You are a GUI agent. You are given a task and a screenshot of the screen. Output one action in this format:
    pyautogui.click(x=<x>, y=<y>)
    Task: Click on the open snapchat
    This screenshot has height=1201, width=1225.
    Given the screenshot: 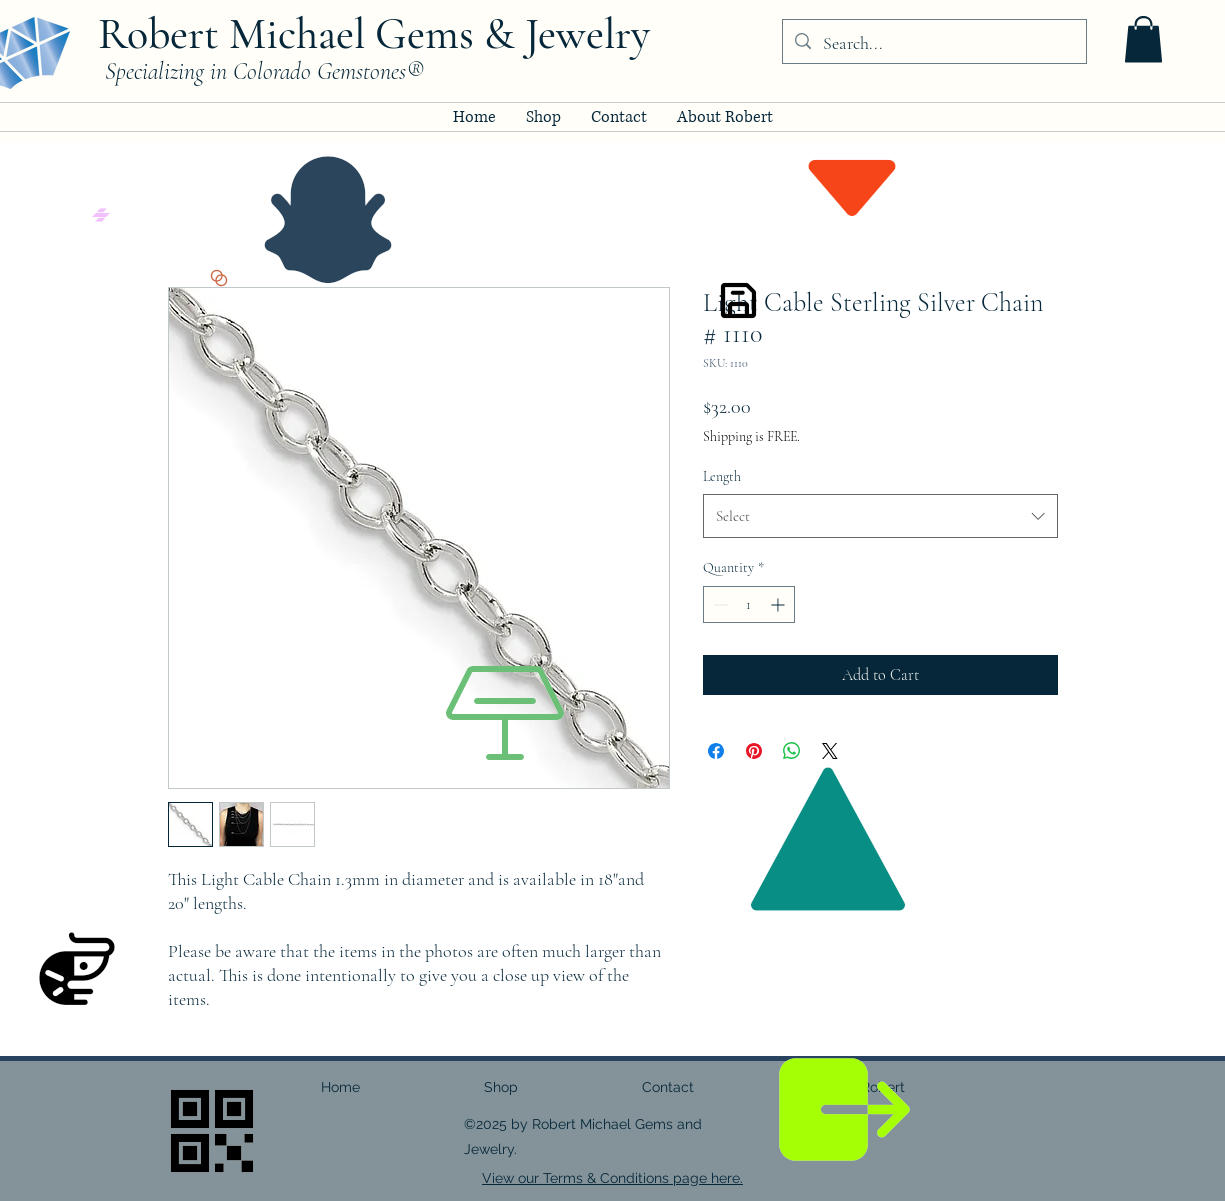 What is the action you would take?
    pyautogui.click(x=328, y=220)
    